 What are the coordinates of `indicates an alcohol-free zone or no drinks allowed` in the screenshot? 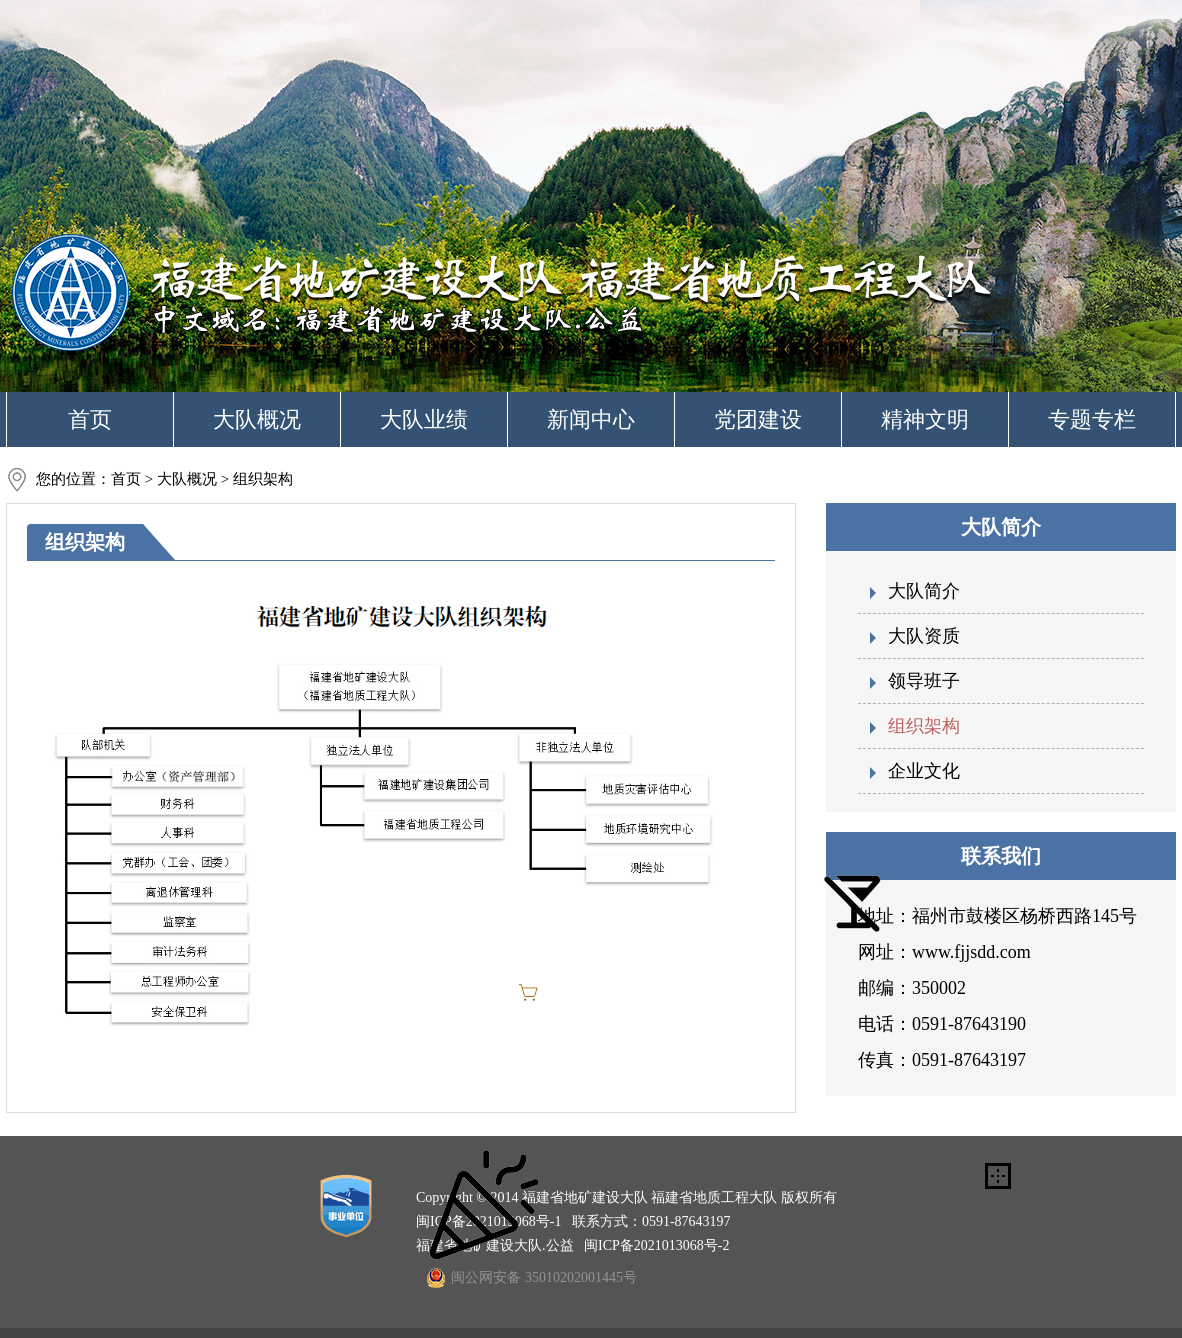 It's located at (854, 902).